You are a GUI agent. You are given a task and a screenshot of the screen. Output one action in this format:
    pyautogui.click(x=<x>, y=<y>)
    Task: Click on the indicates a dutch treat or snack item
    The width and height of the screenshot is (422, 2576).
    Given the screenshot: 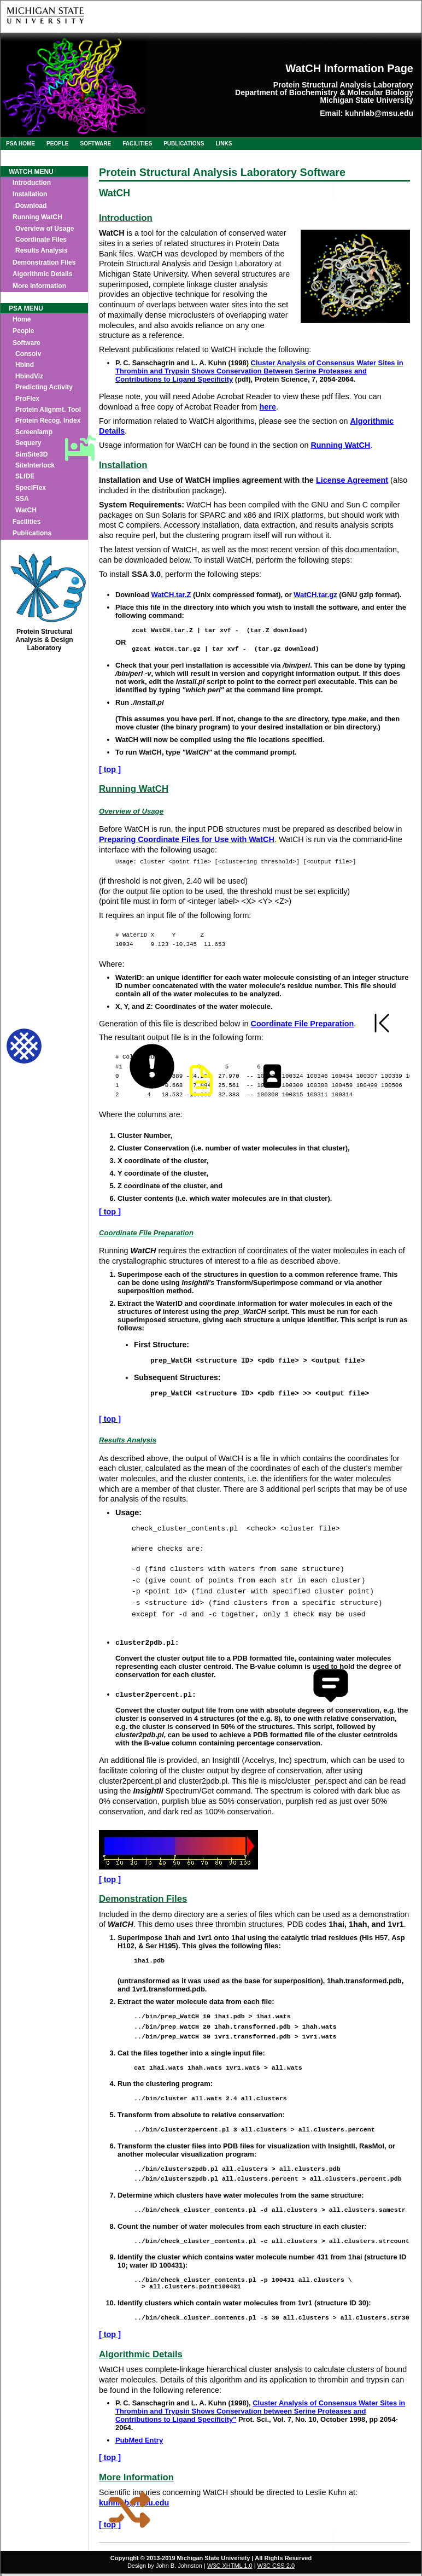 What is the action you would take?
    pyautogui.click(x=24, y=1046)
    